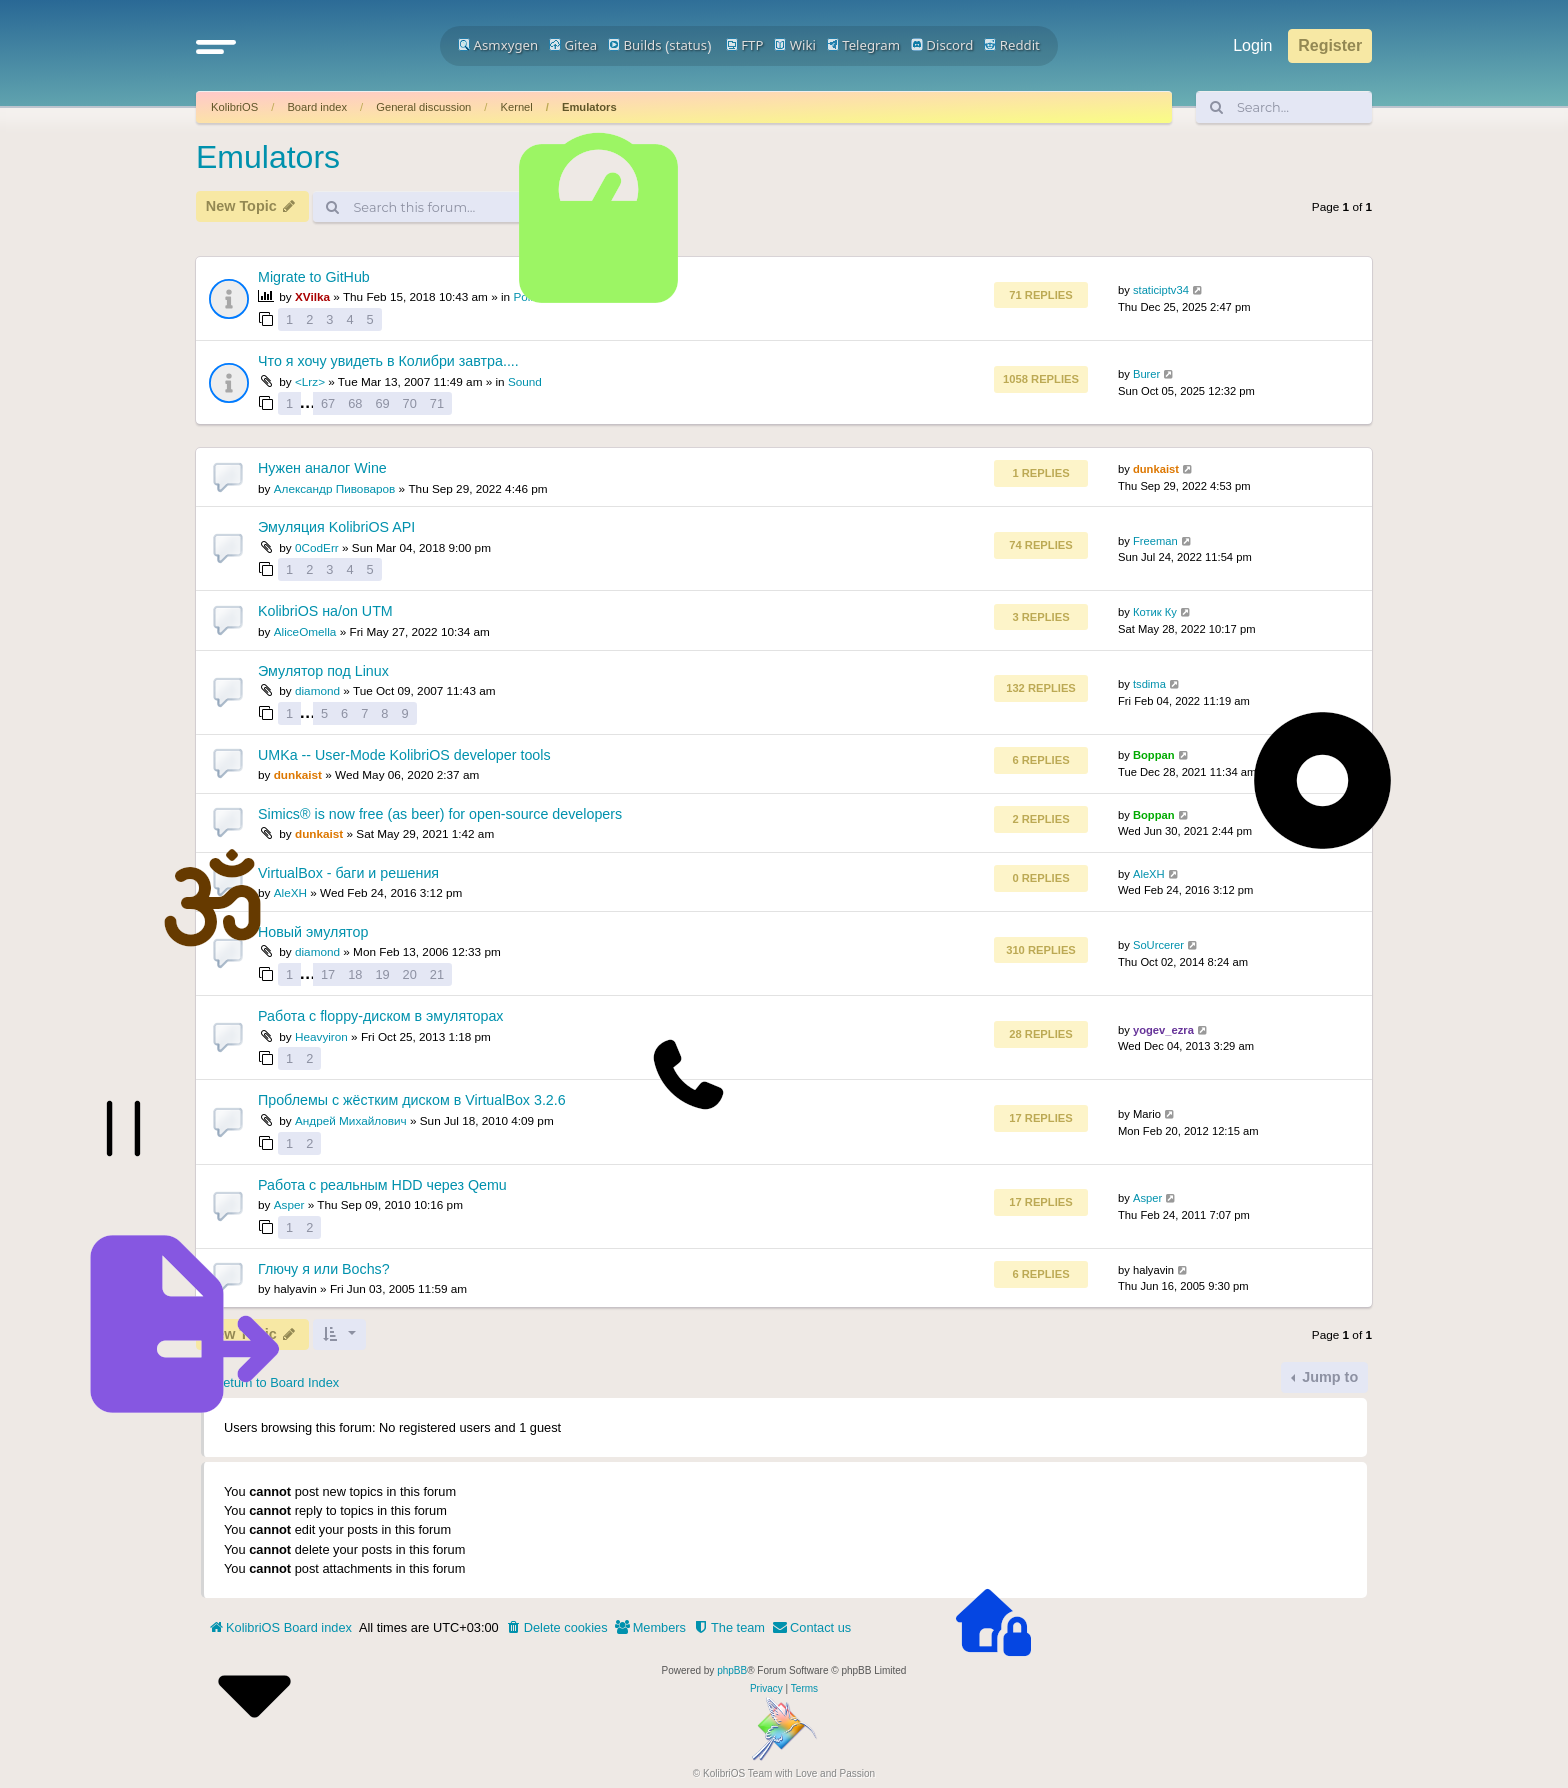 The height and width of the screenshot is (1788, 1568). What do you see at coordinates (991, 1620) in the screenshot?
I see `home security settings` at bounding box center [991, 1620].